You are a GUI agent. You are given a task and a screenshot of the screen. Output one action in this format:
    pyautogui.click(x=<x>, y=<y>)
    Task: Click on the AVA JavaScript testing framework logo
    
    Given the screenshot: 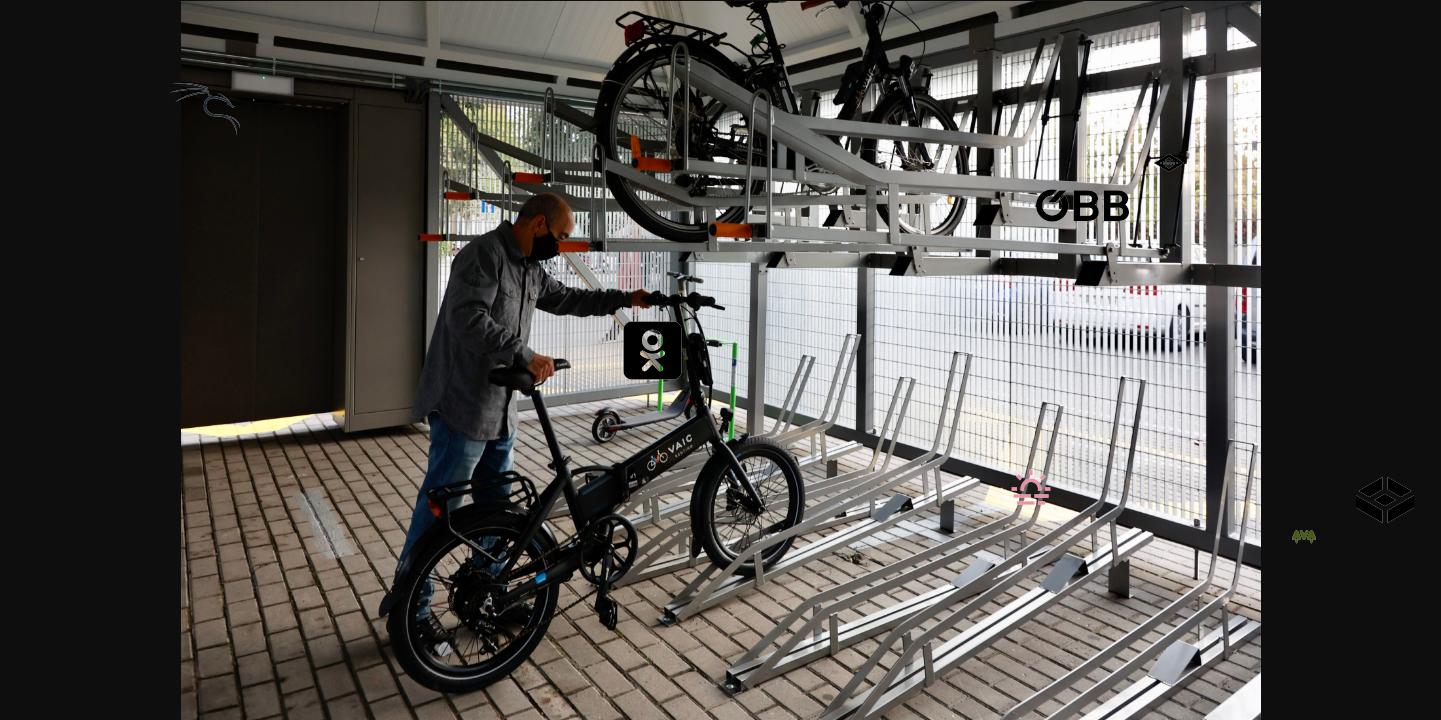 What is the action you would take?
    pyautogui.click(x=1304, y=537)
    